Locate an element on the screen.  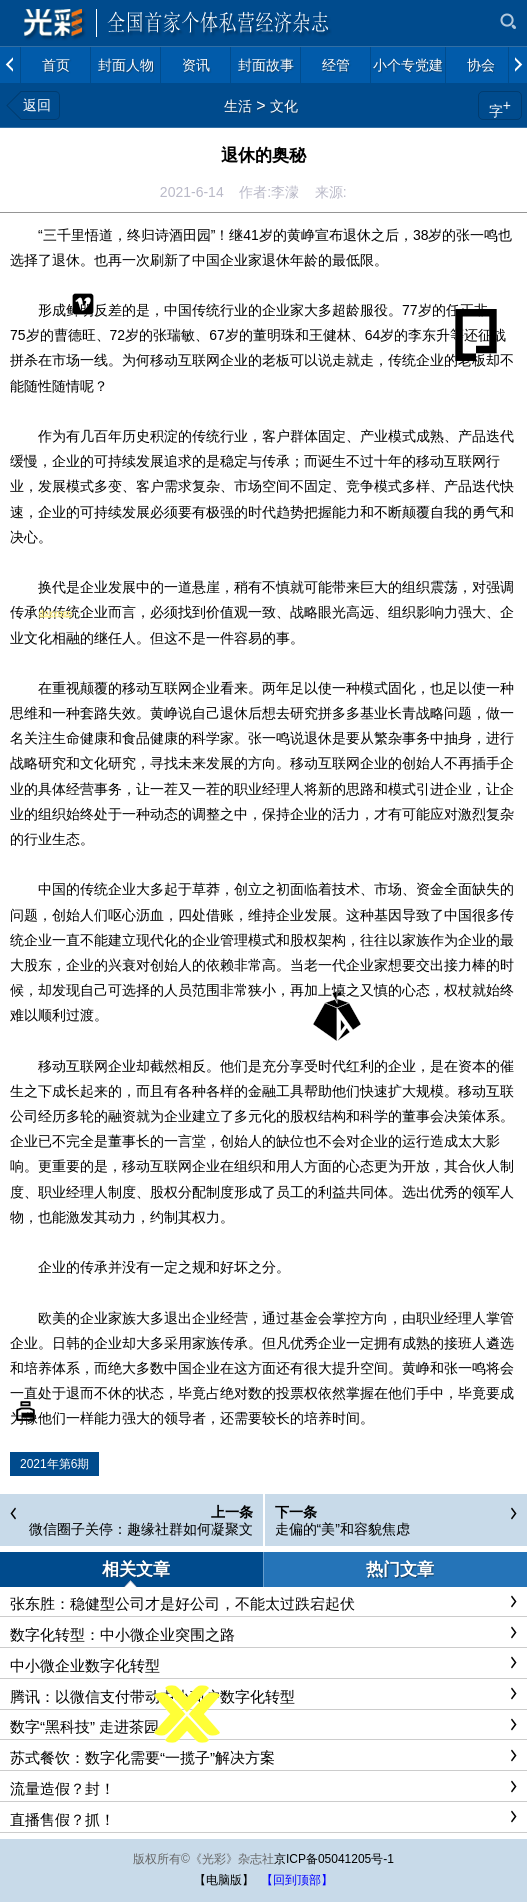
link to Doxygen documentation generator is located at coordinates (55, 613).